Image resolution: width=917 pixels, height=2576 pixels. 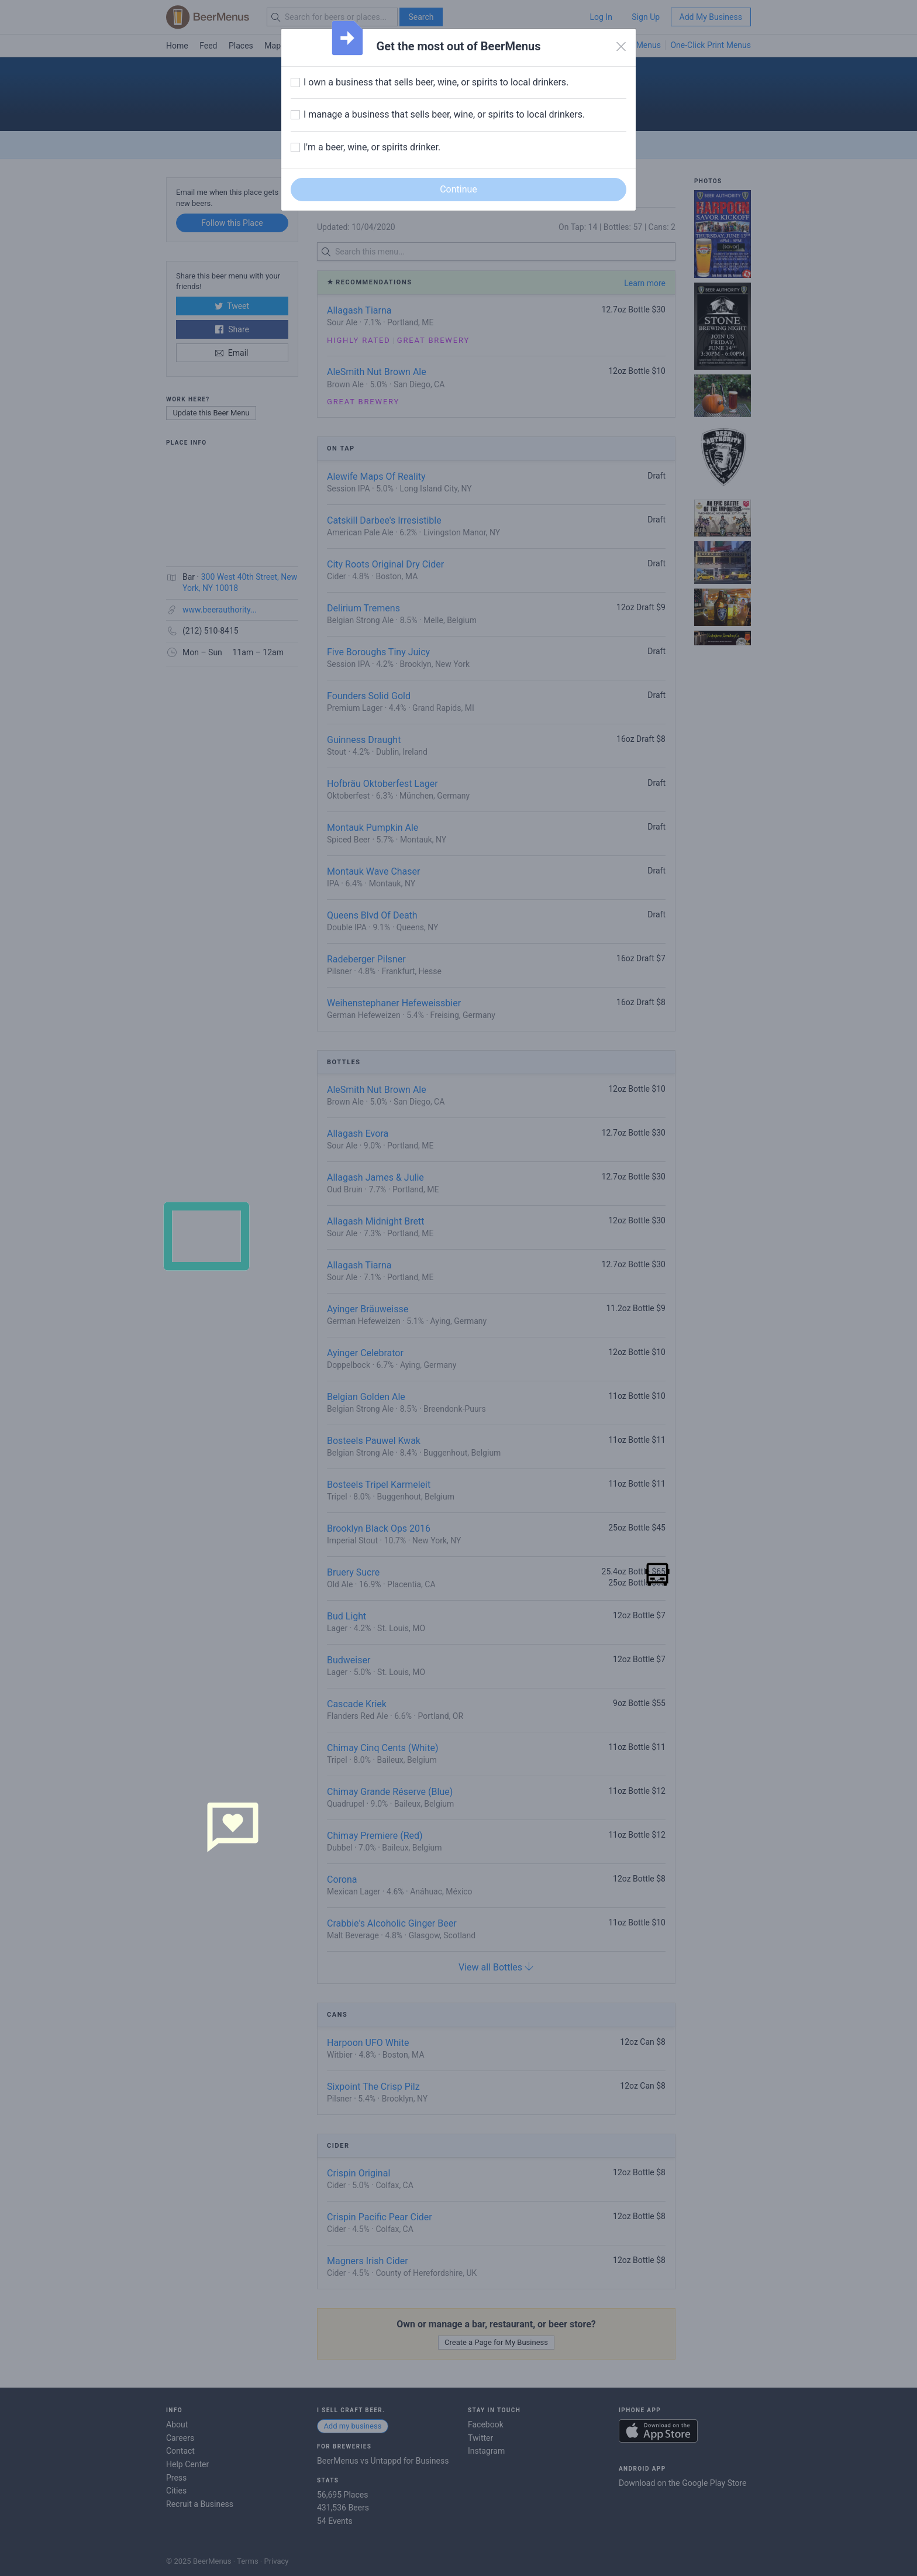 I want to click on transfer or export a file, so click(x=347, y=38).